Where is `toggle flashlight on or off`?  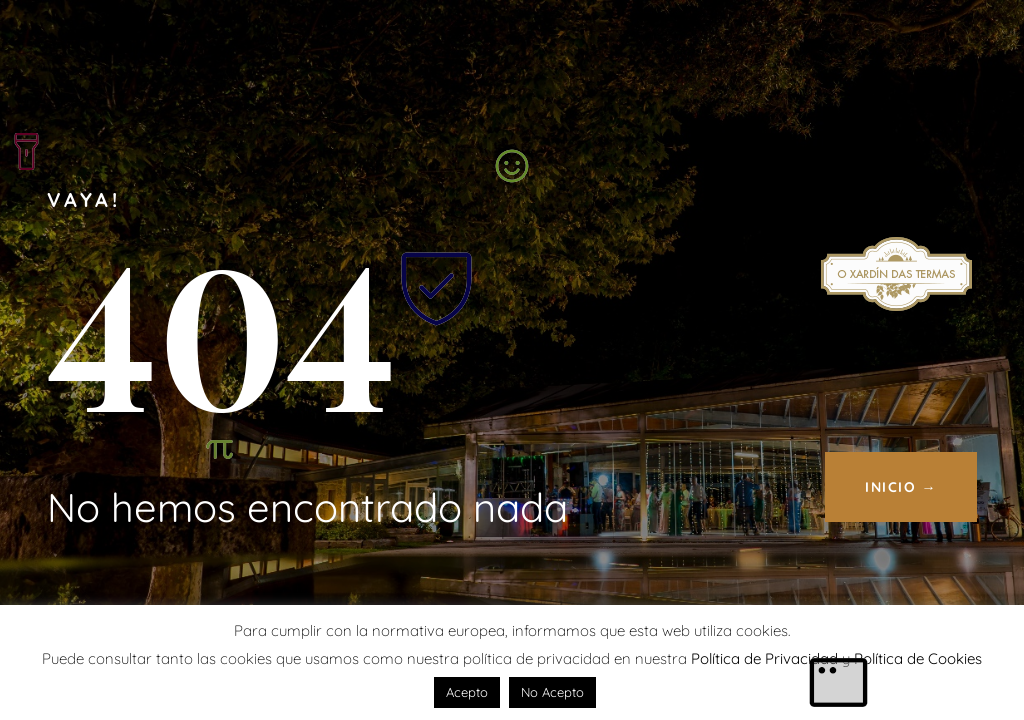 toggle flashlight on or off is located at coordinates (26, 151).